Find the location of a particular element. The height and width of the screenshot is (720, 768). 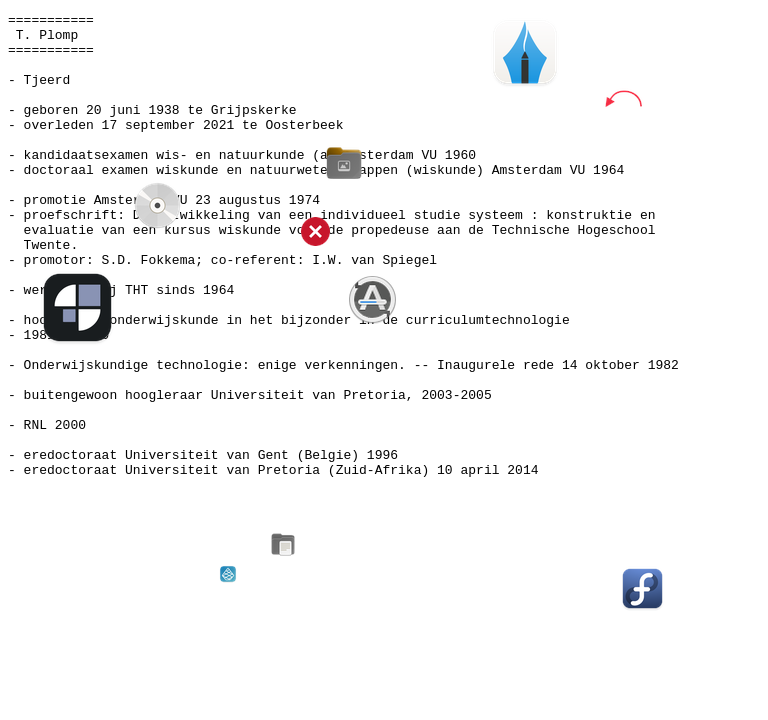

open Pinegrow web editor application is located at coordinates (228, 574).